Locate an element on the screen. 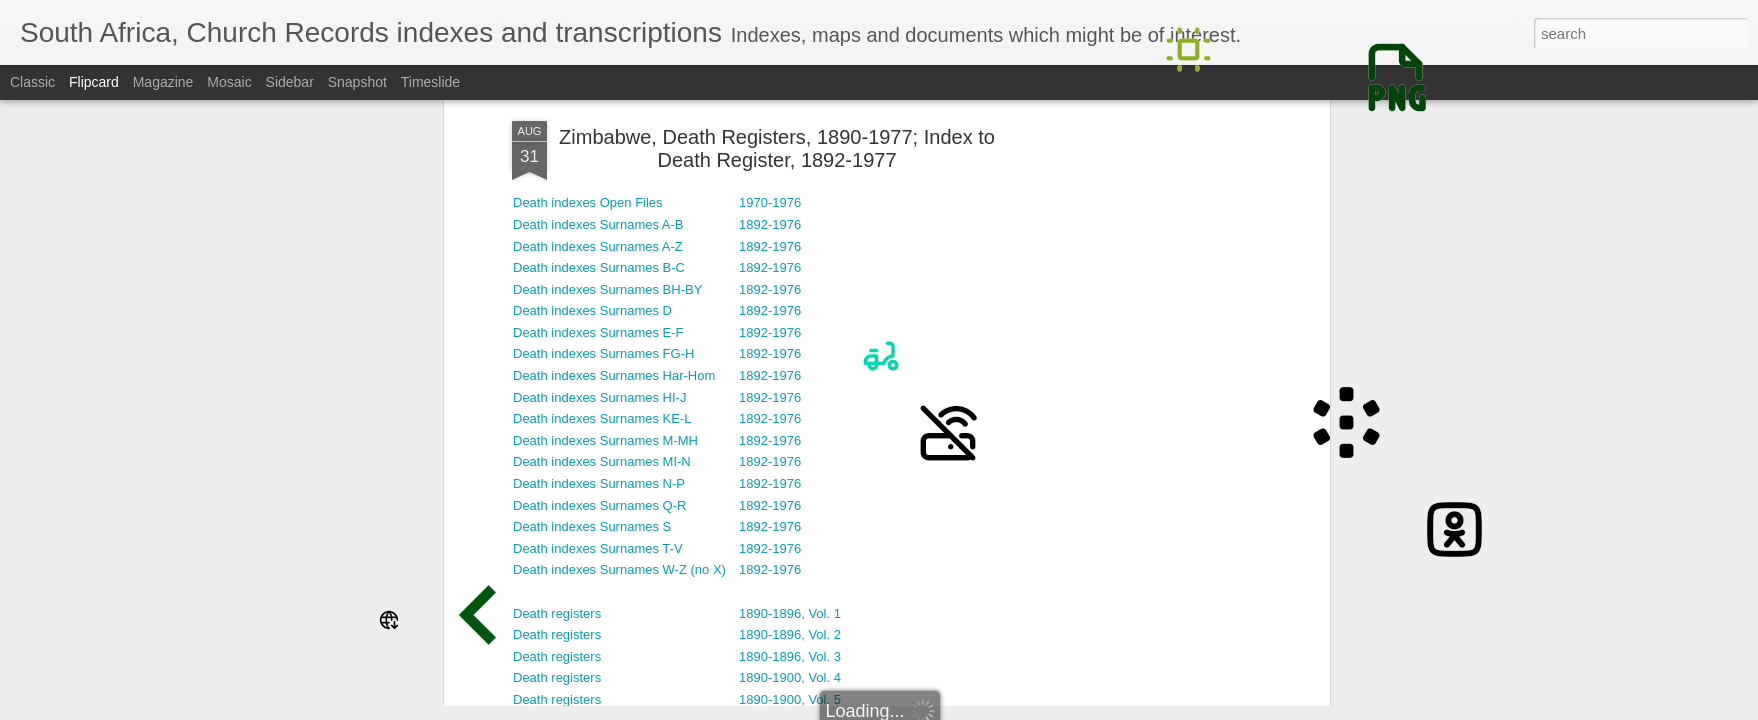  download content from the web is located at coordinates (389, 620).